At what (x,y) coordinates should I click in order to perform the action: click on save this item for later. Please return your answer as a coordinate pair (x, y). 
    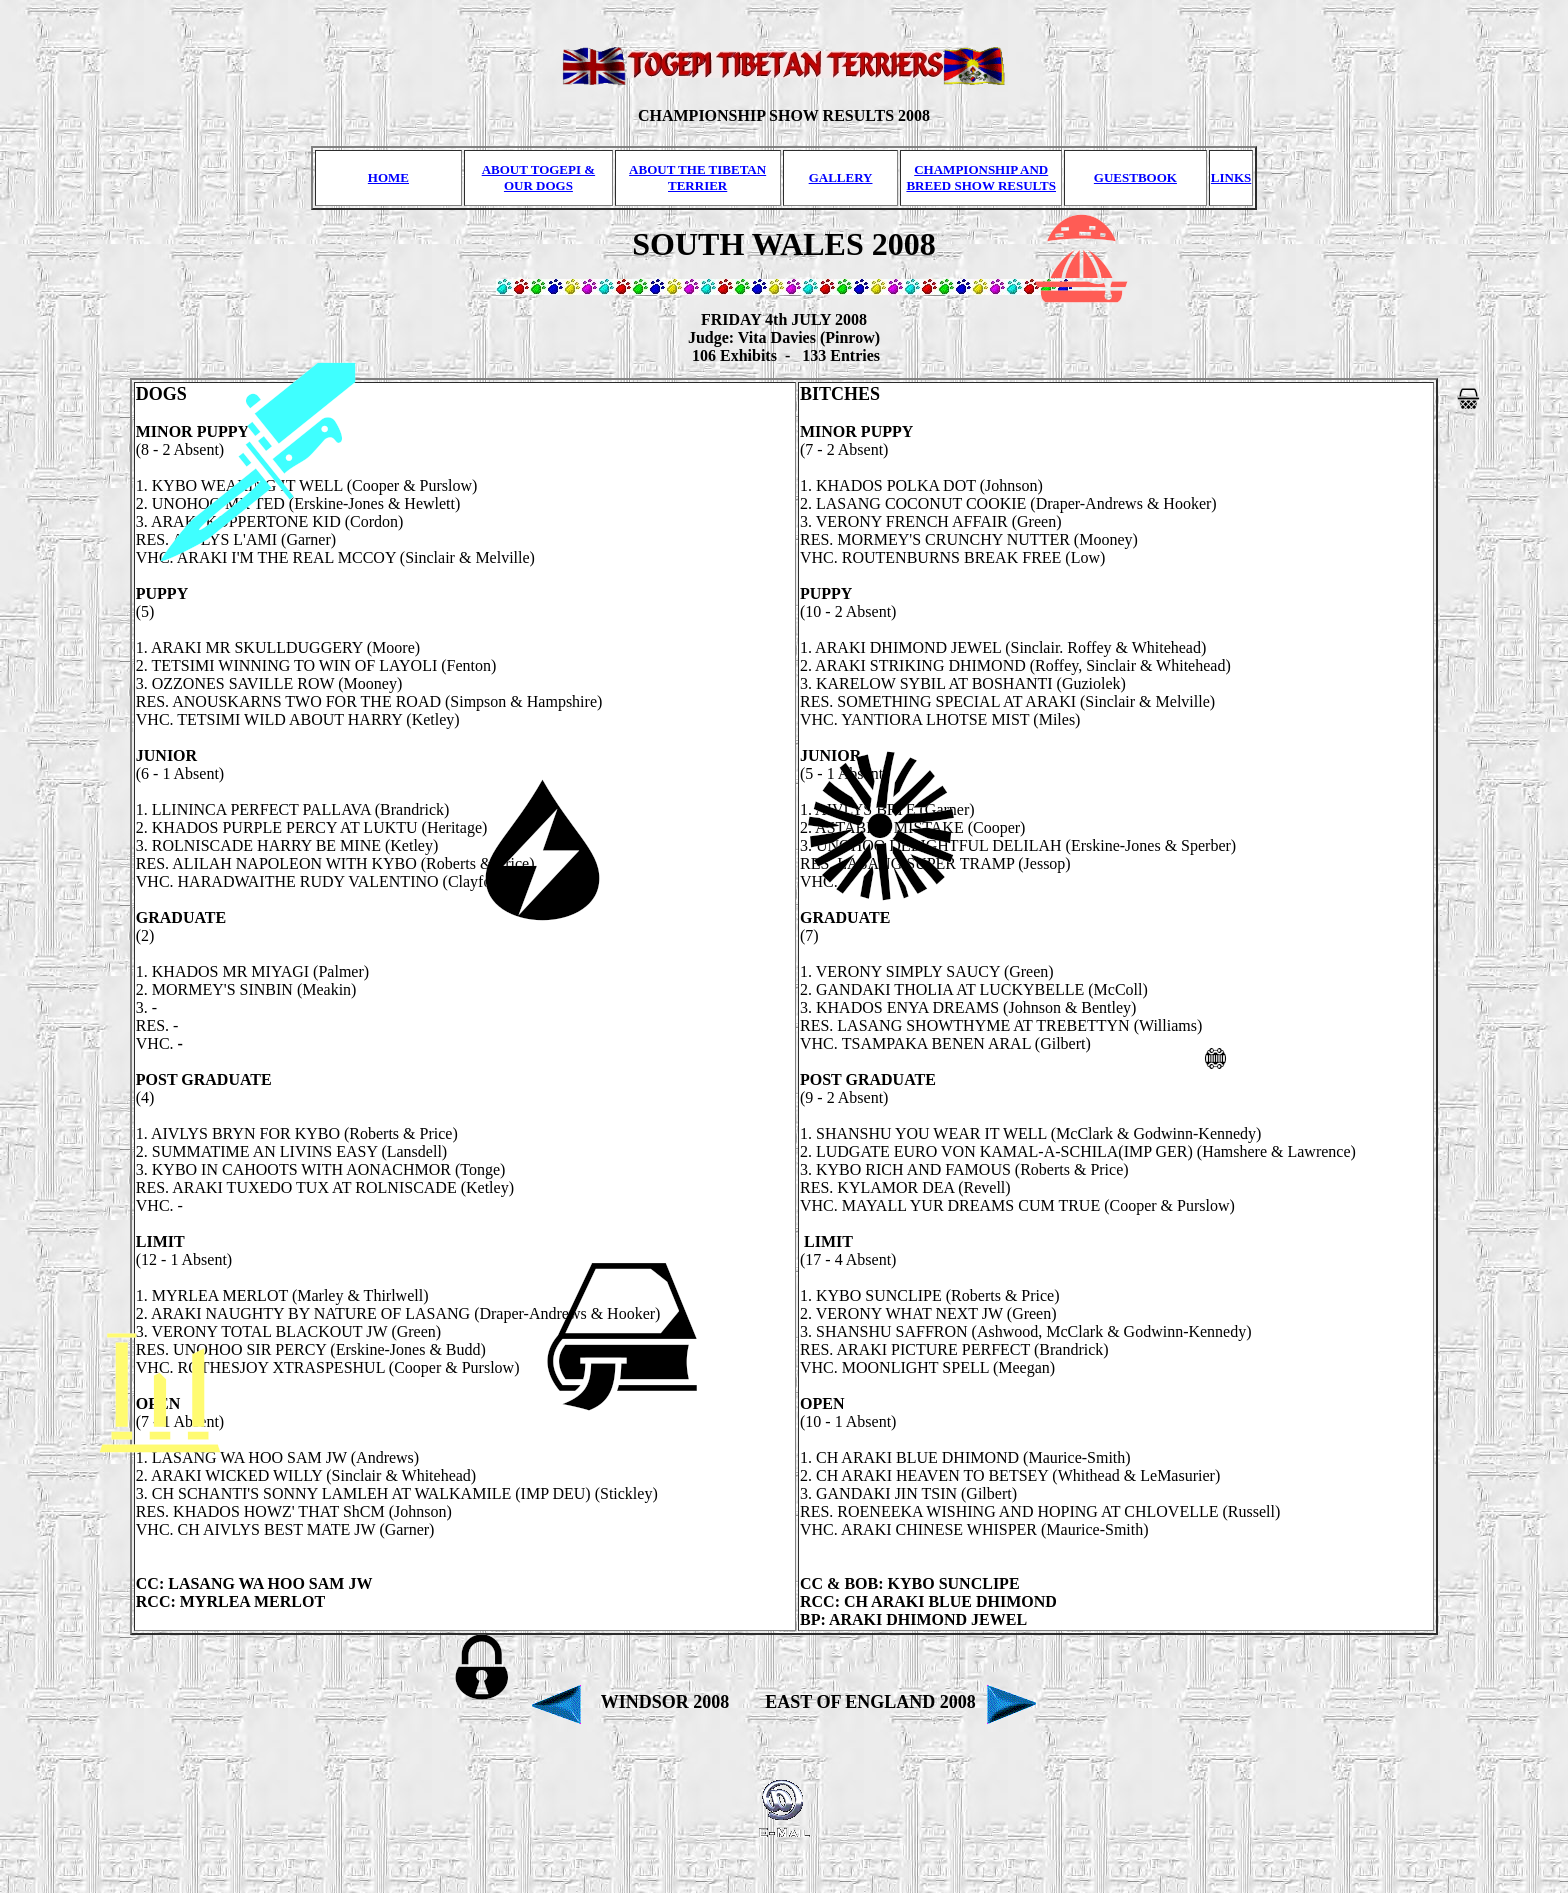
    Looking at the image, I should click on (621, 1336).